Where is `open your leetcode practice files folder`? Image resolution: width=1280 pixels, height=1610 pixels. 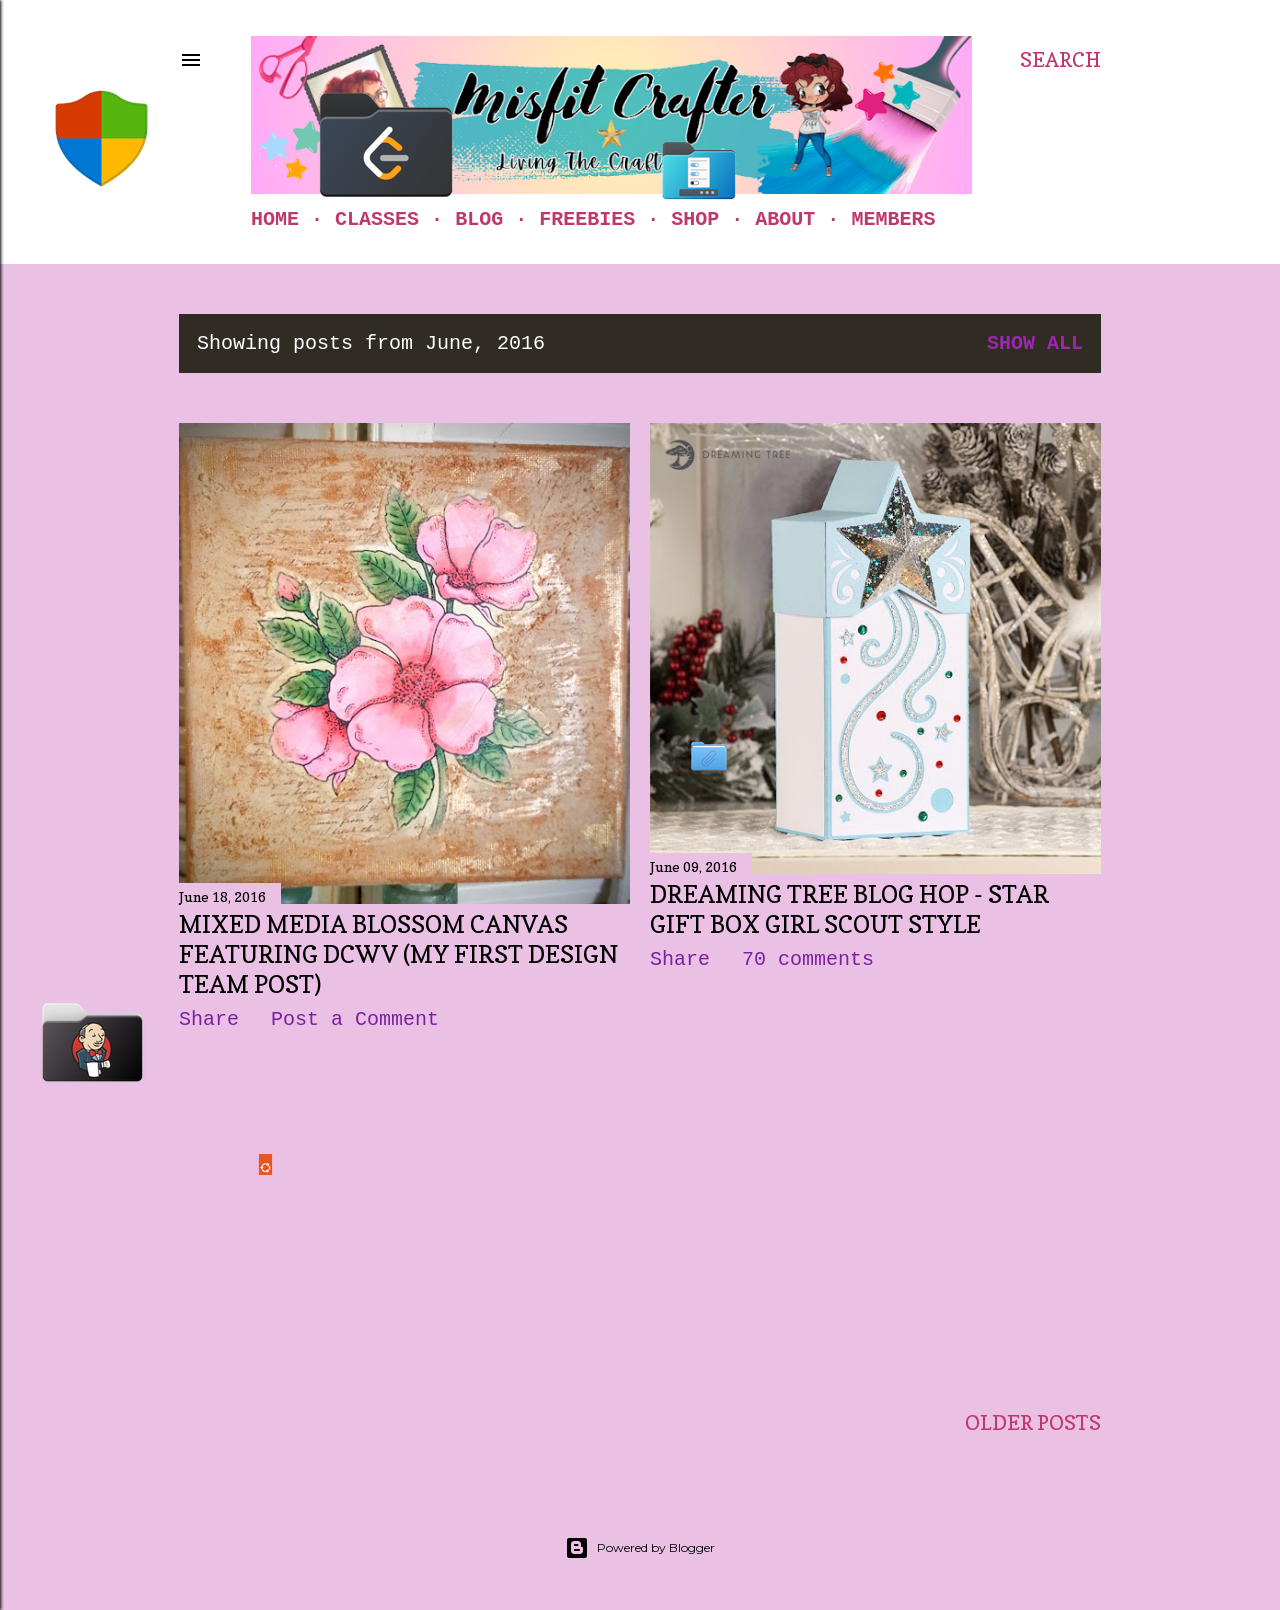 open your leetcode practice files folder is located at coordinates (385, 148).